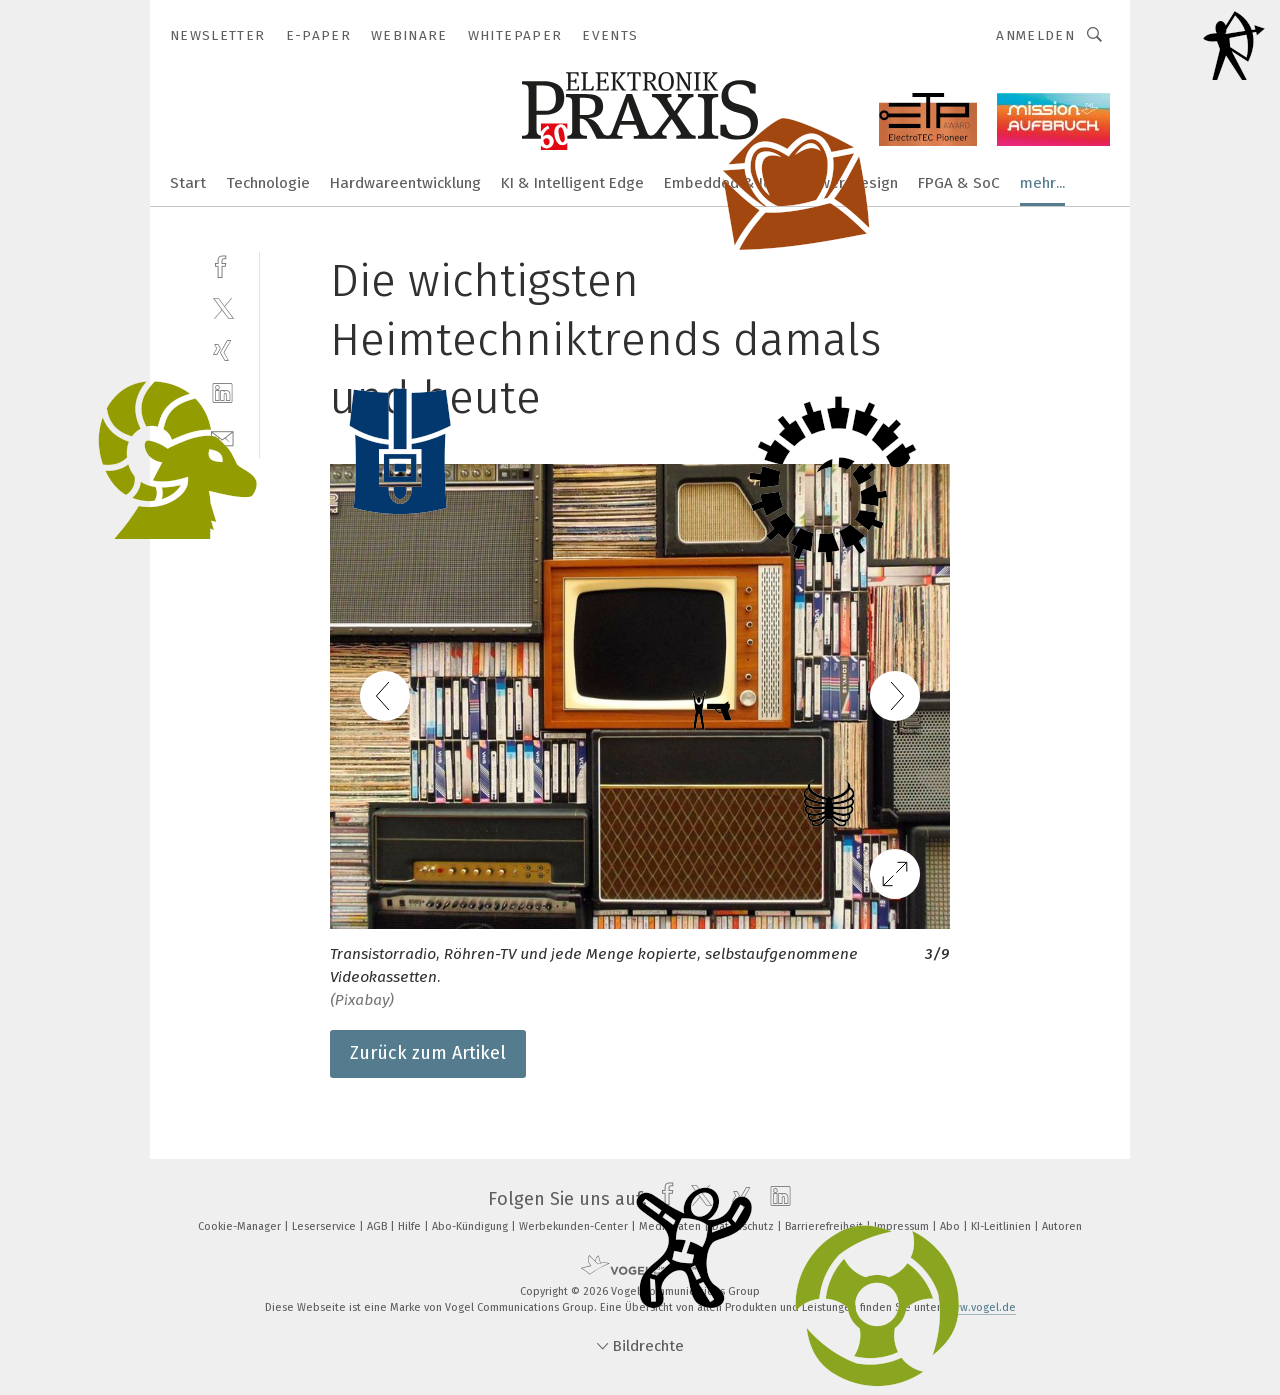 Image resolution: width=1280 pixels, height=1395 pixels. I want to click on view skeletal anatomy or bone structure details, so click(829, 804).